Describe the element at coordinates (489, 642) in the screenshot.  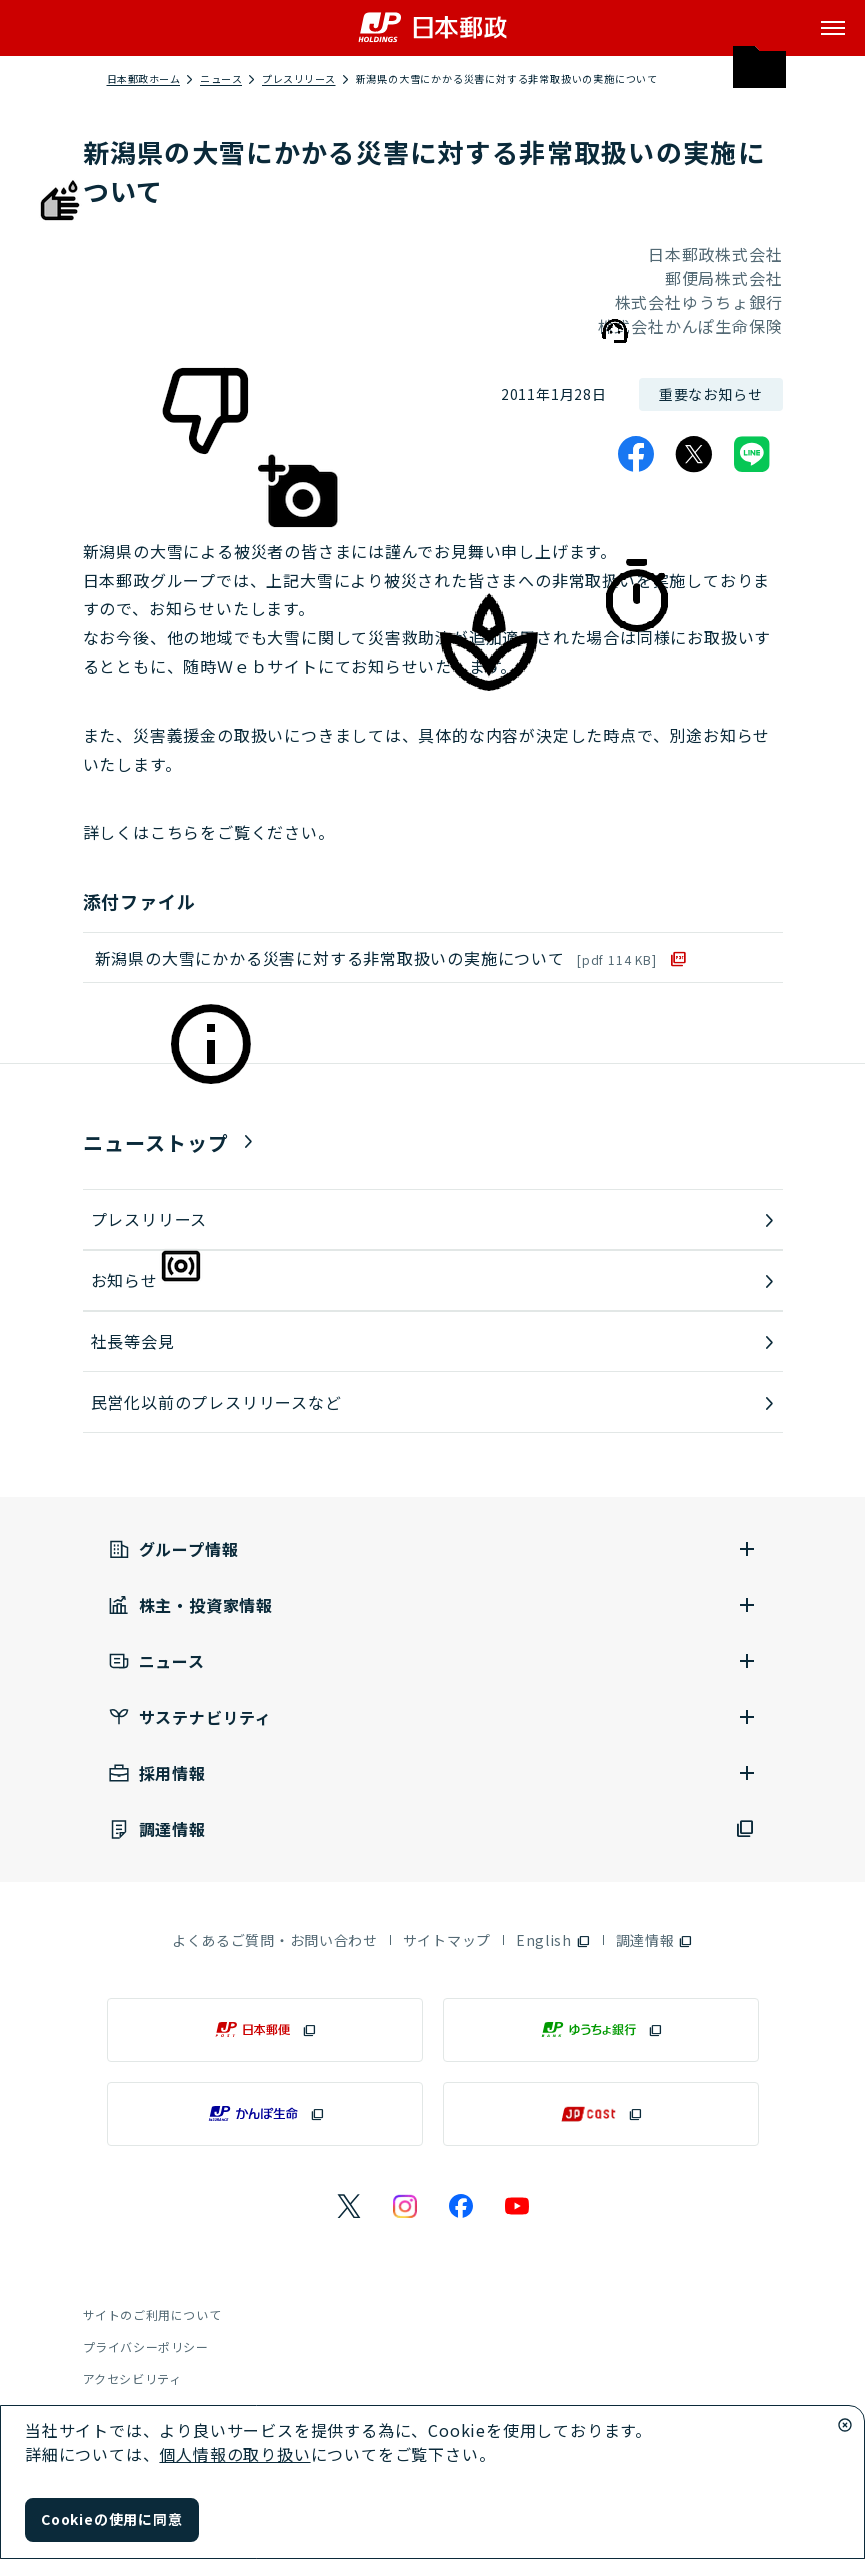
I see `access spa or wellness features` at that location.